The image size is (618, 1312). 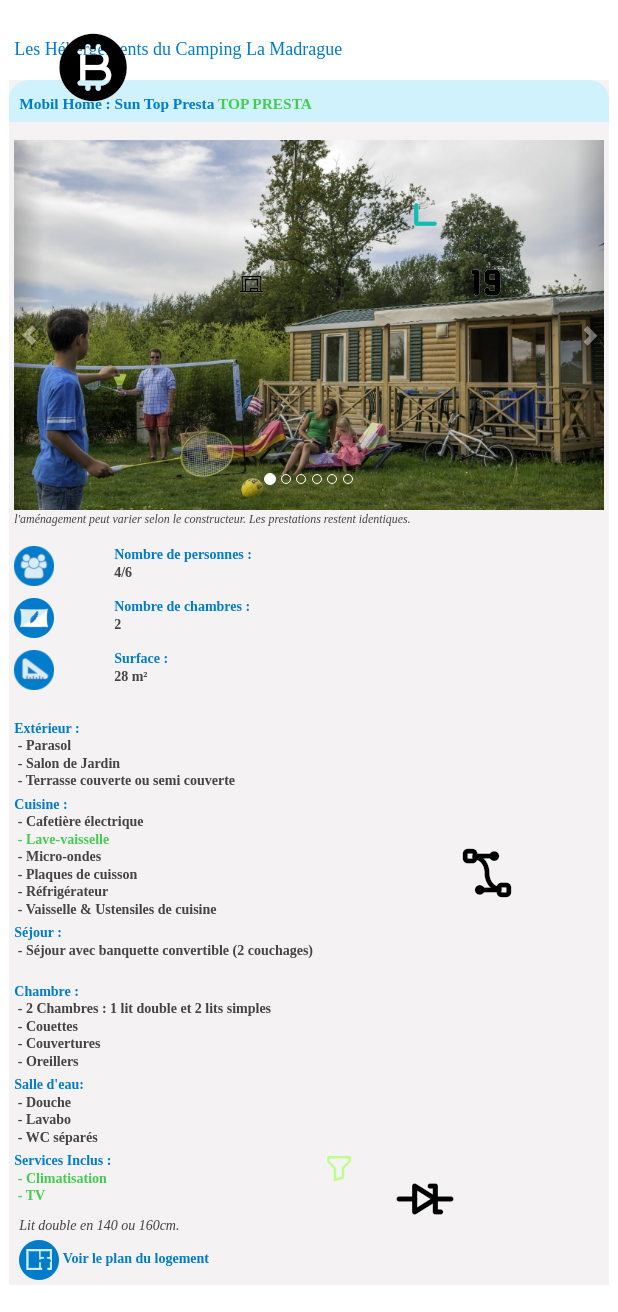 I want to click on zener diode circuit component symbol, so click(x=425, y=1199).